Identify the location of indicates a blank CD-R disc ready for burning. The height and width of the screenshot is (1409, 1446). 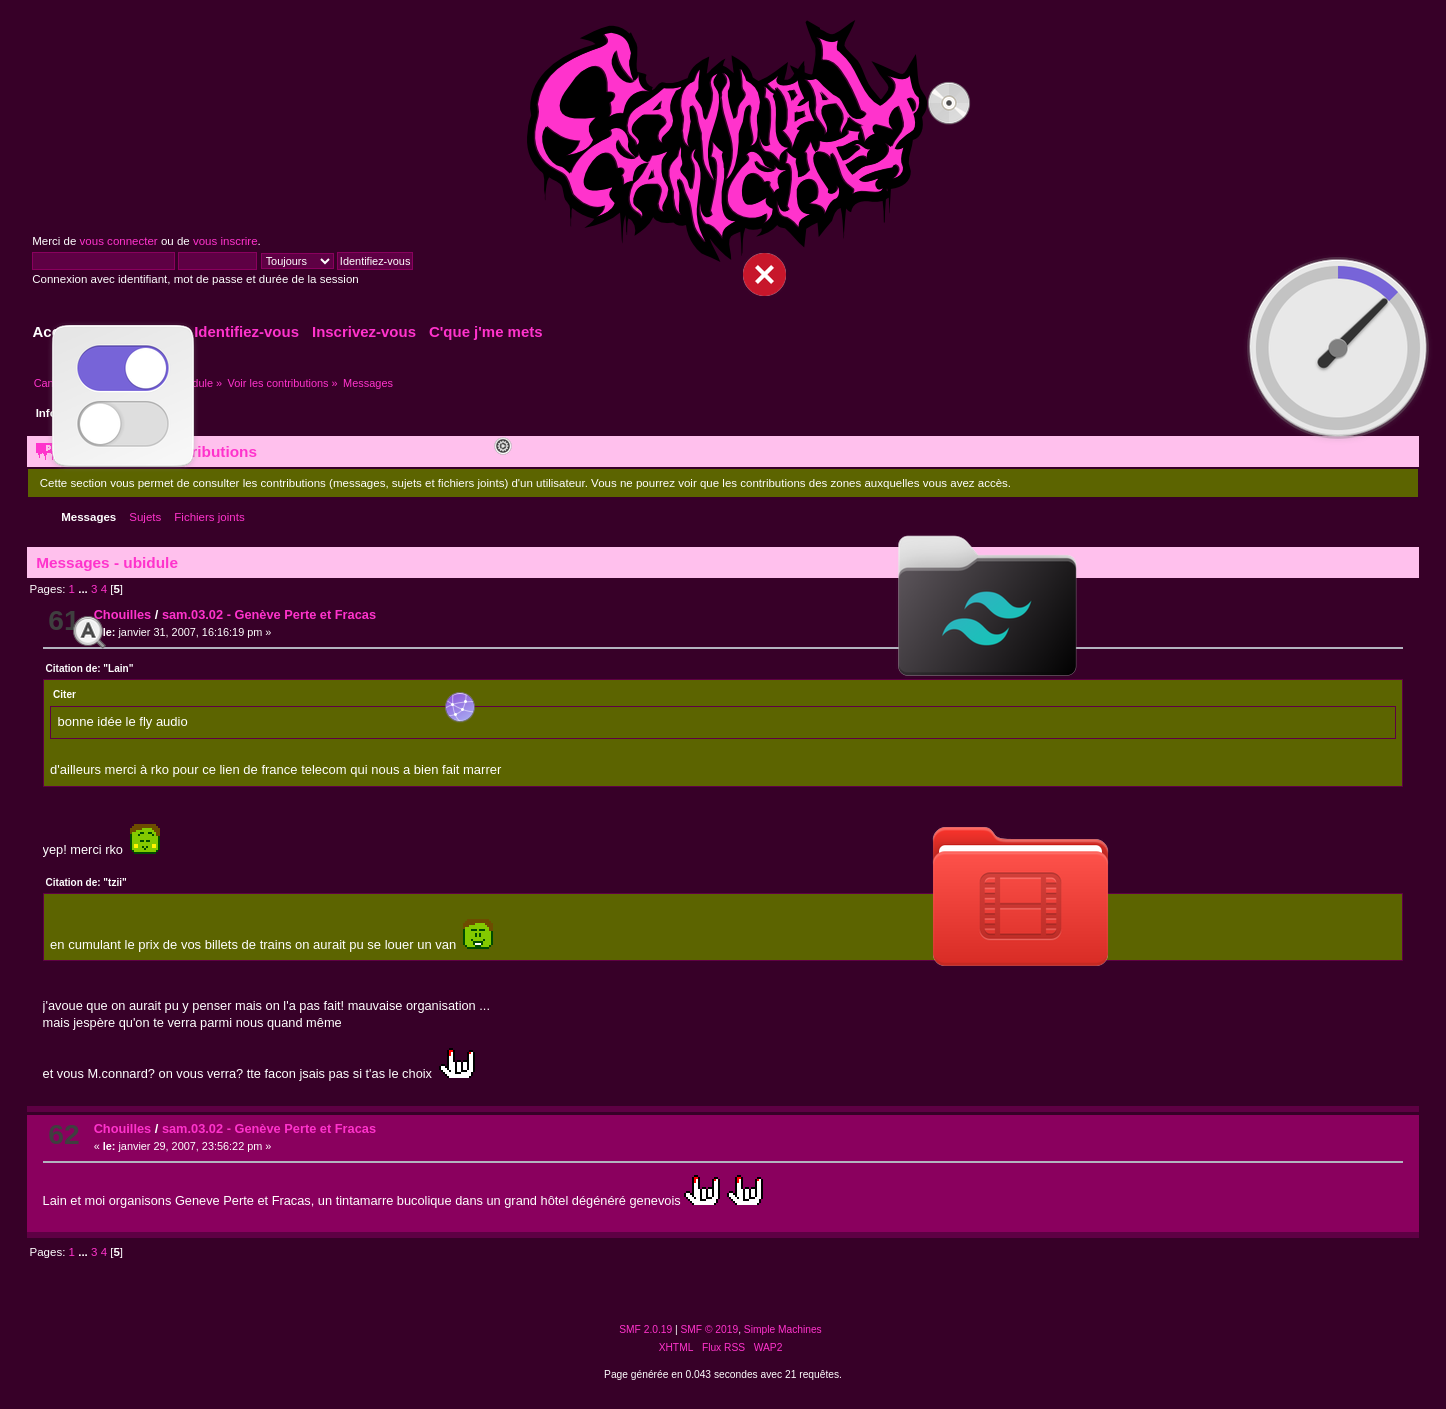
(949, 103).